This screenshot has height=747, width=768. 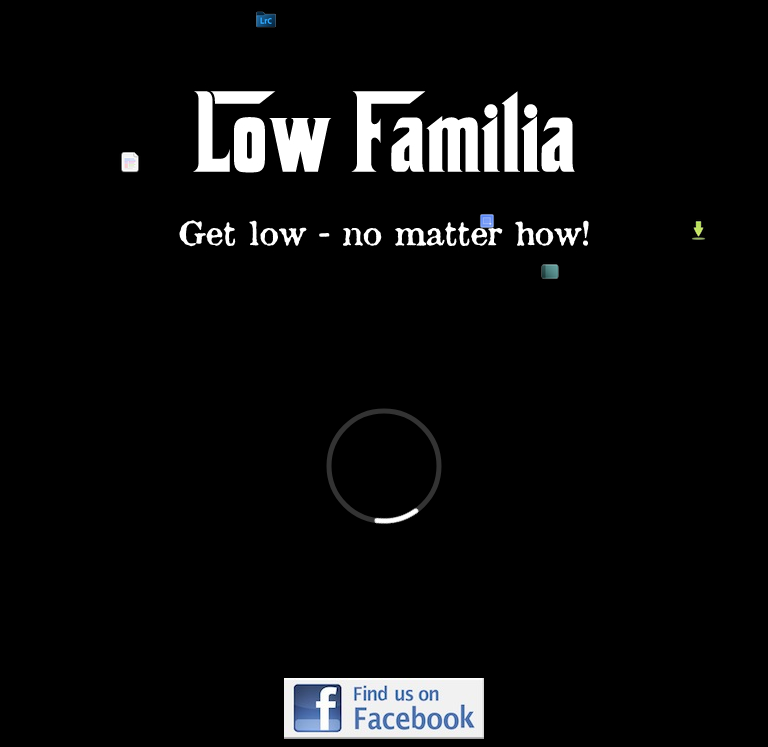 I want to click on access the desktop folder, so click(x=550, y=271).